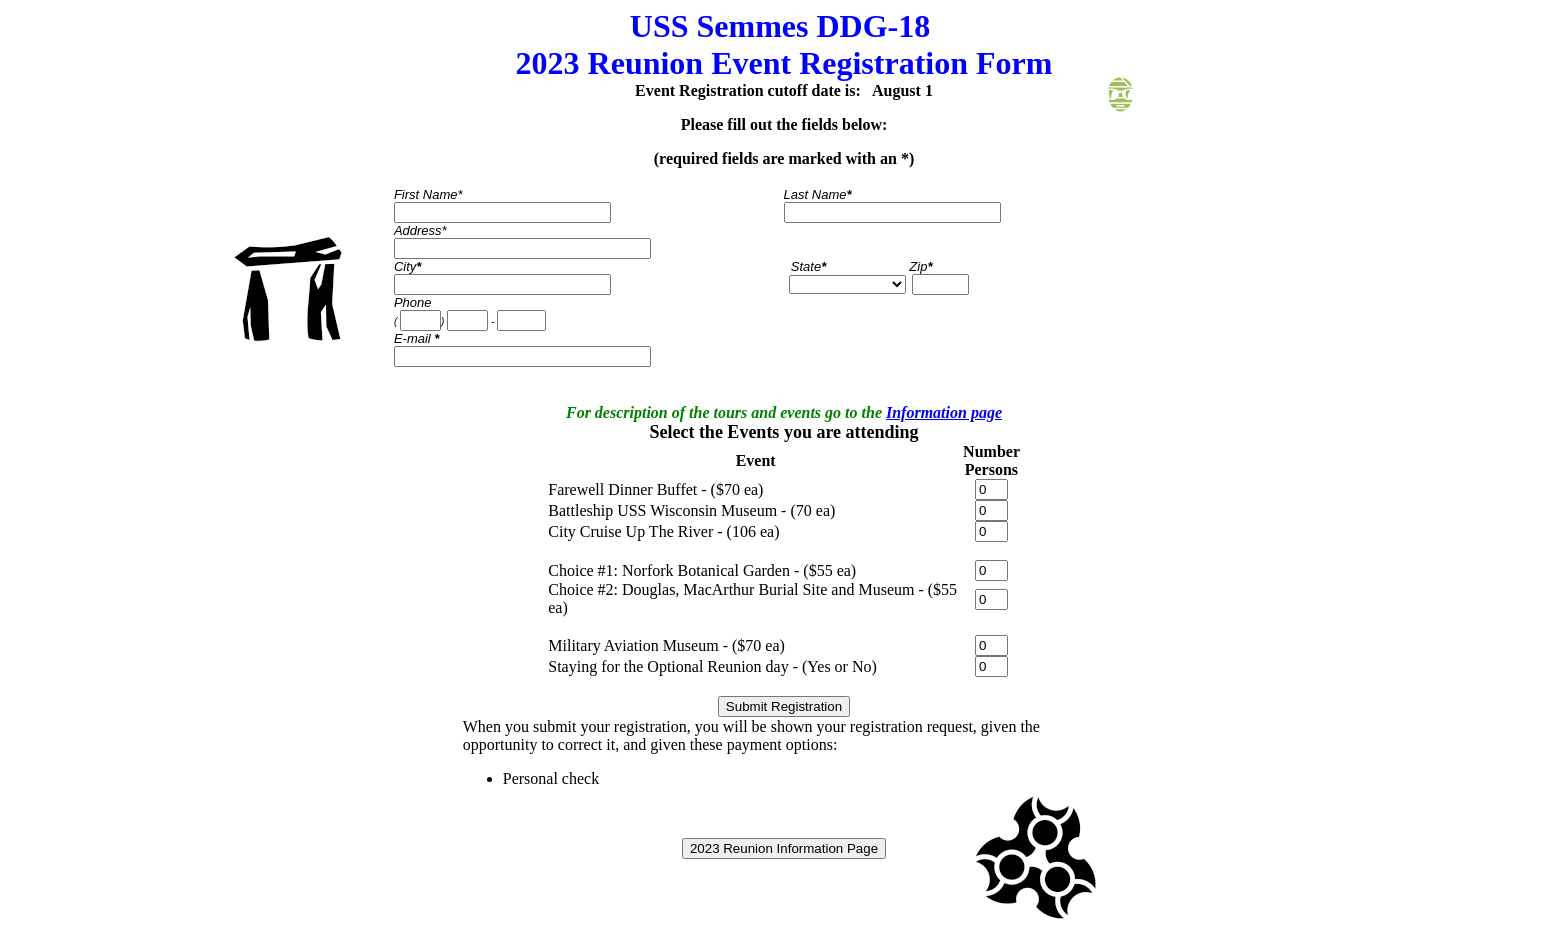 The image size is (1568, 943). Describe the element at coordinates (1035, 857) in the screenshot. I see `a throwing star or shuriken weapon in a game inventory` at that location.